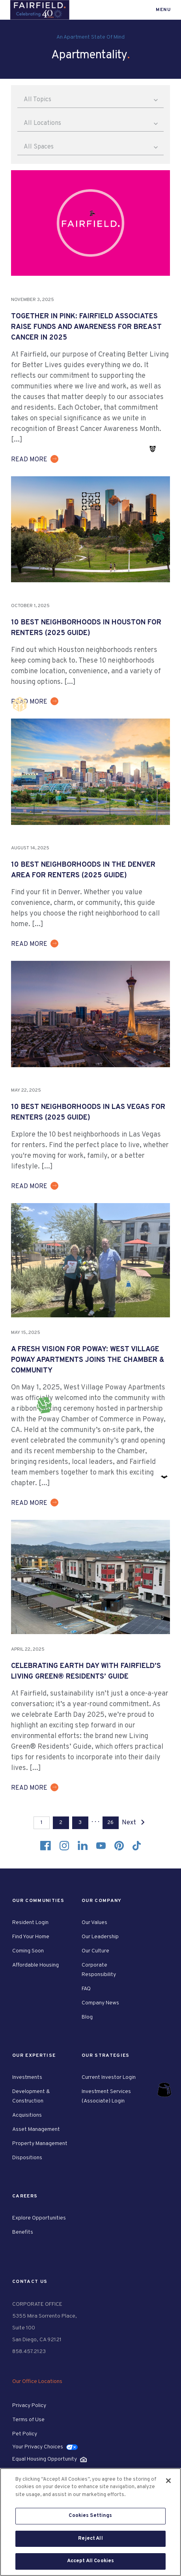 This screenshot has width=181, height=2576. I want to click on enable privacy protection mode, so click(153, 449).